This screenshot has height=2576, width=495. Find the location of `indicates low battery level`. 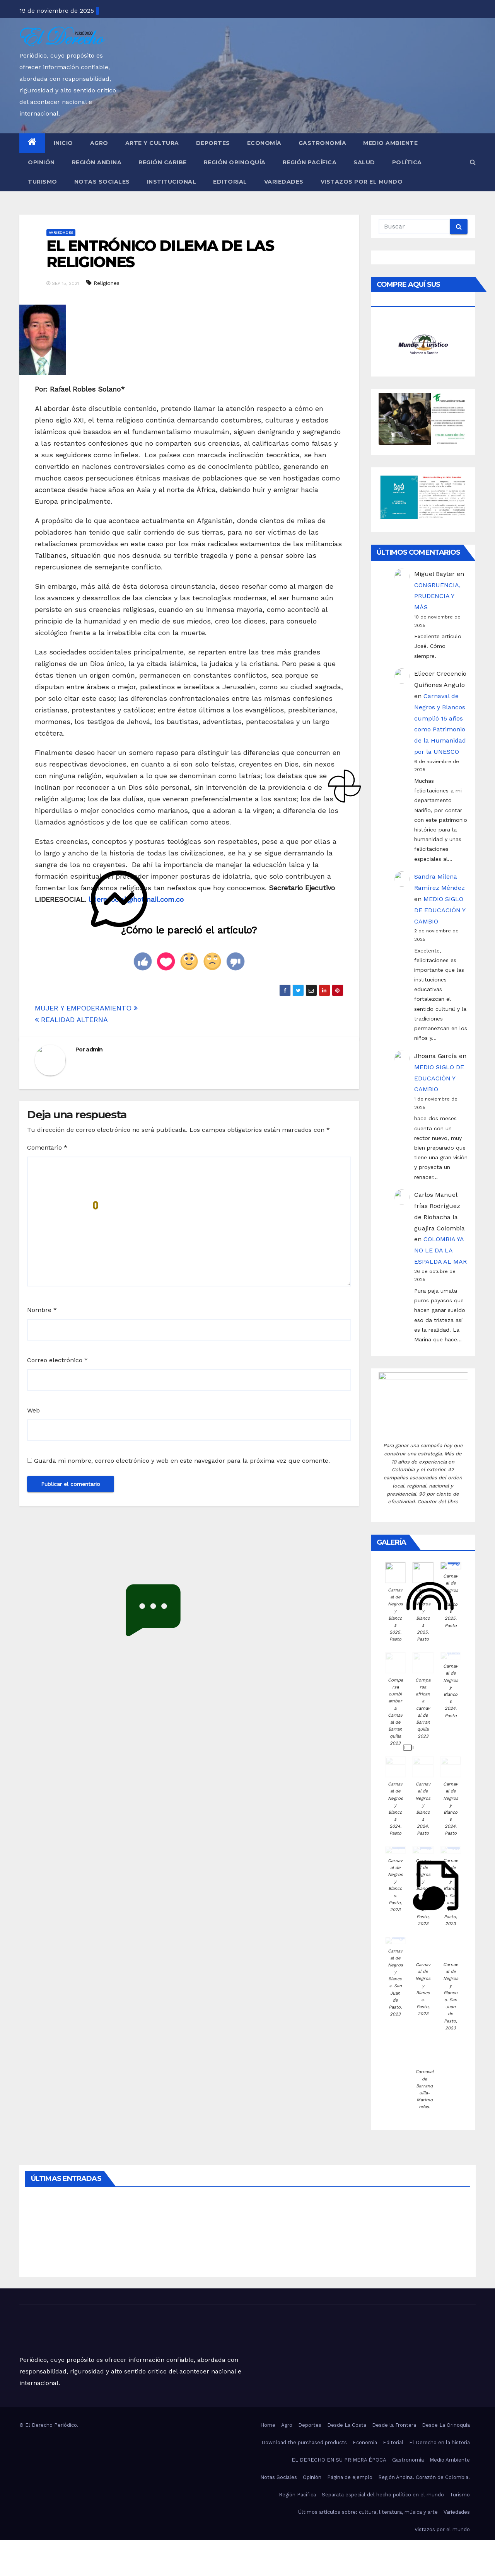

indicates low battery level is located at coordinates (408, 1748).